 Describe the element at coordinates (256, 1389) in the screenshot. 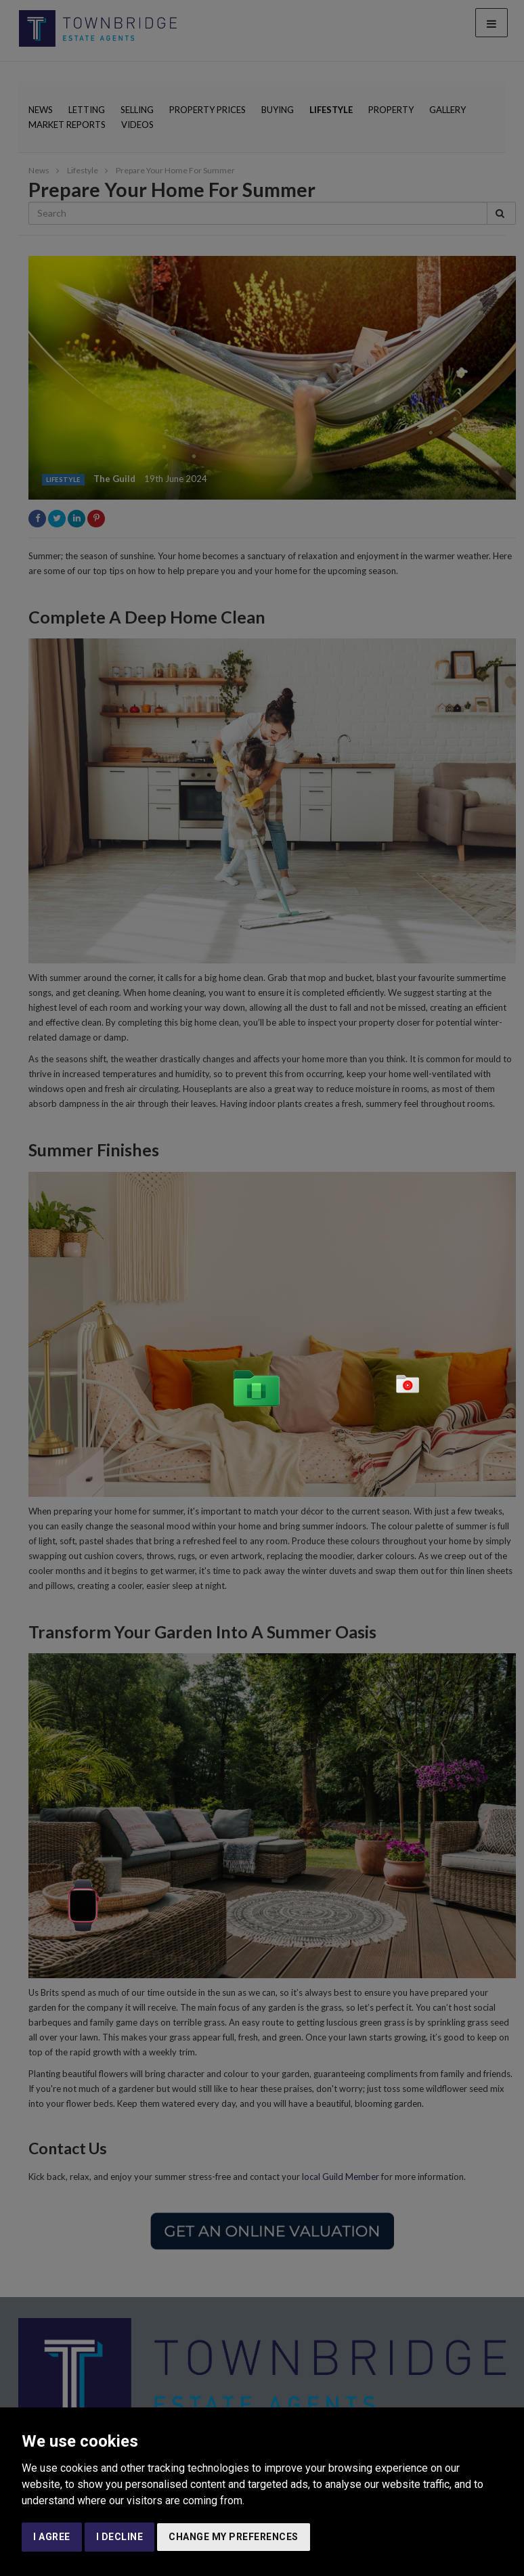

I see `open windows subsystem for android files` at that location.